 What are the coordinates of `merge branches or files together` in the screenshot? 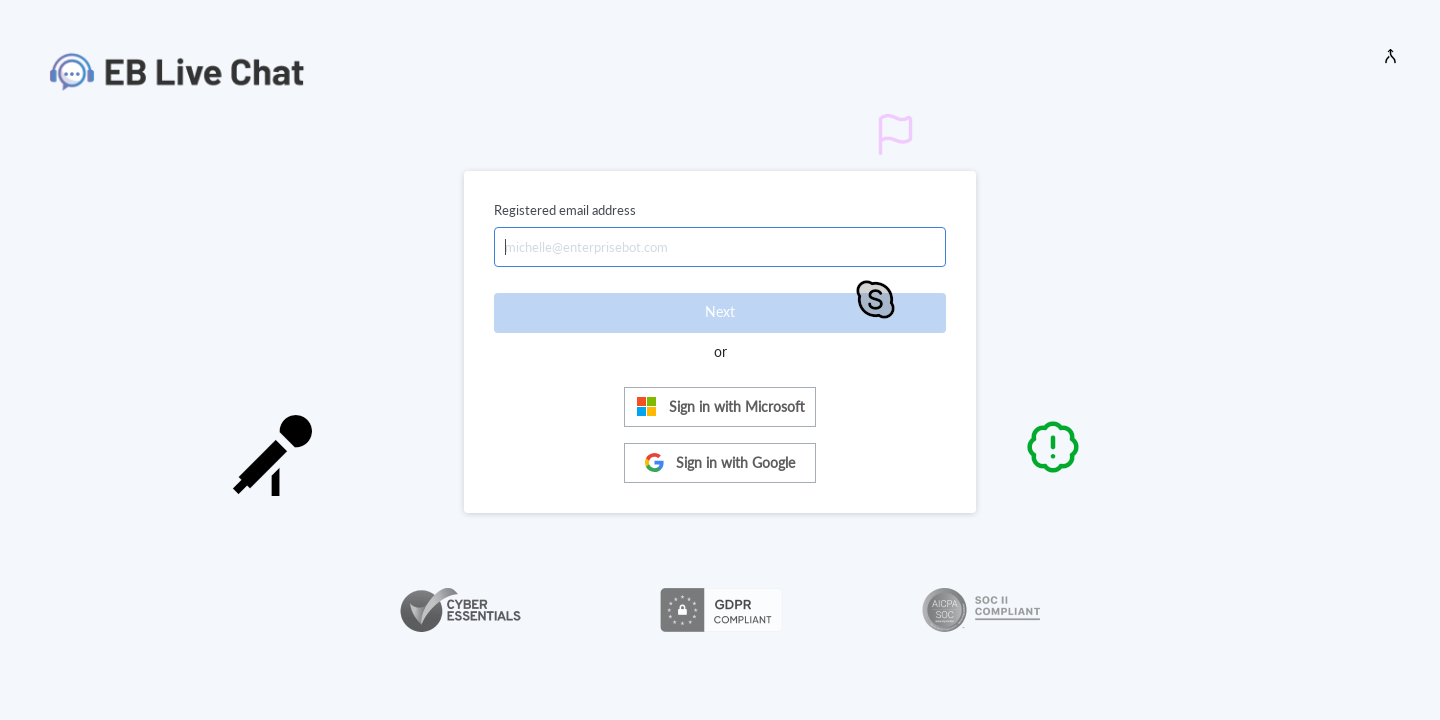 It's located at (1390, 55).